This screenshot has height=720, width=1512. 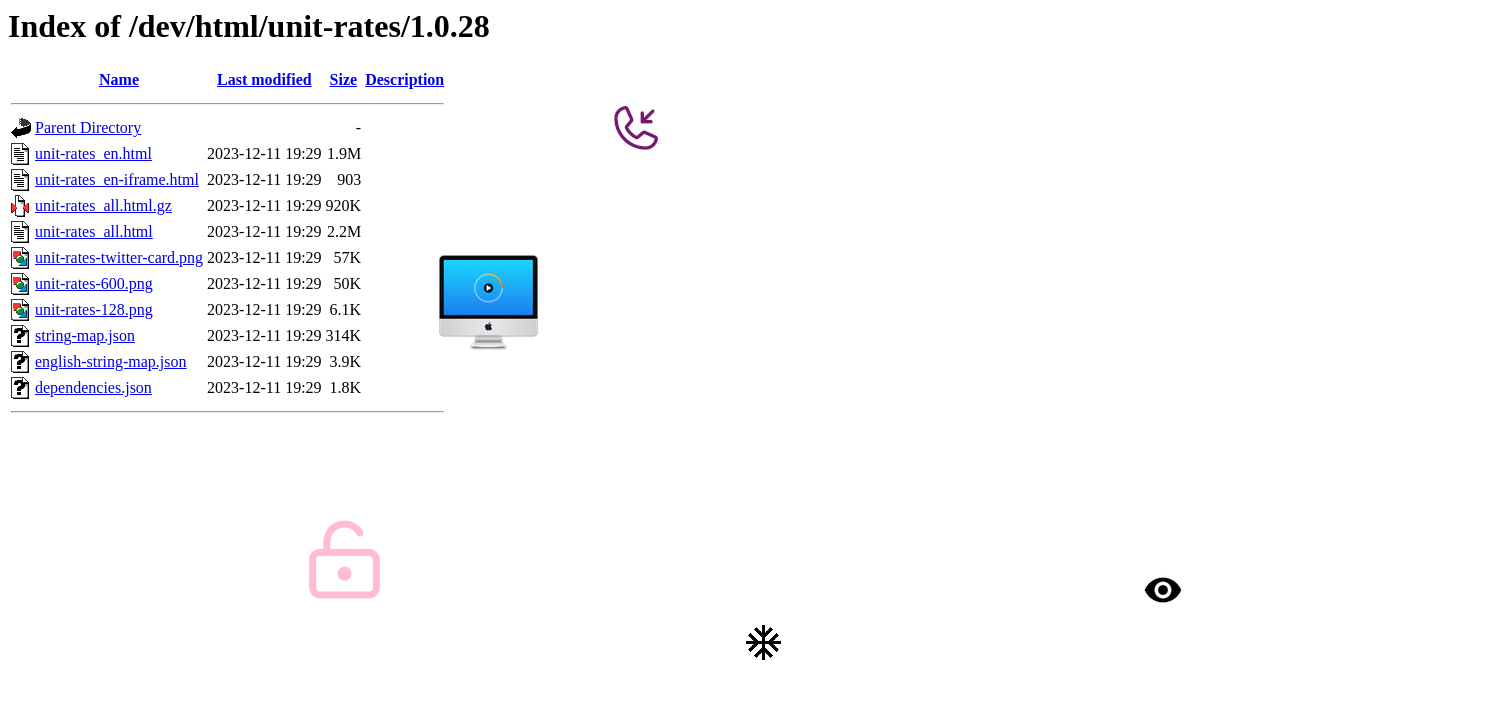 What do you see at coordinates (763, 642) in the screenshot?
I see `toggle air conditioning or cooling mode` at bounding box center [763, 642].